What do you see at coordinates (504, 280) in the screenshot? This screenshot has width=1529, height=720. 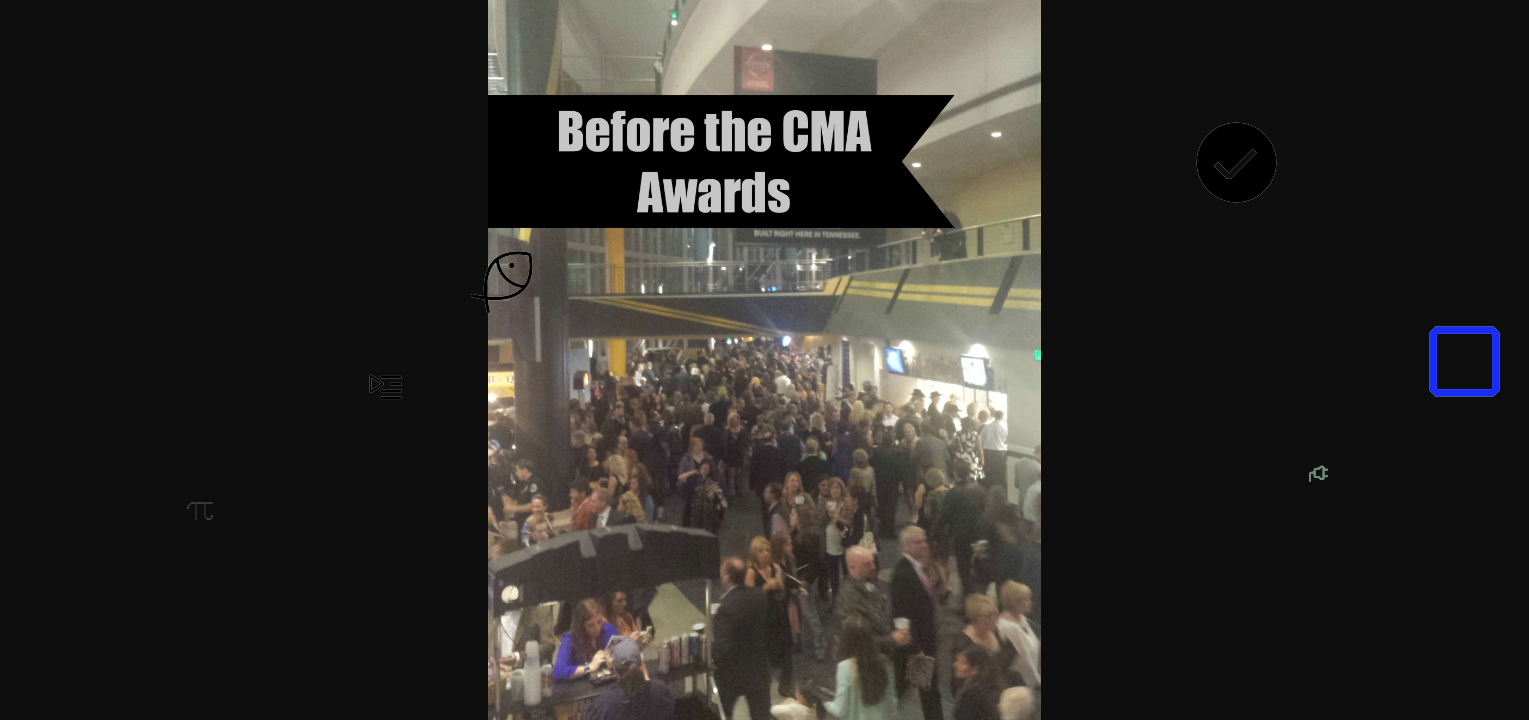 I see `access fishing or aquatic content` at bounding box center [504, 280].